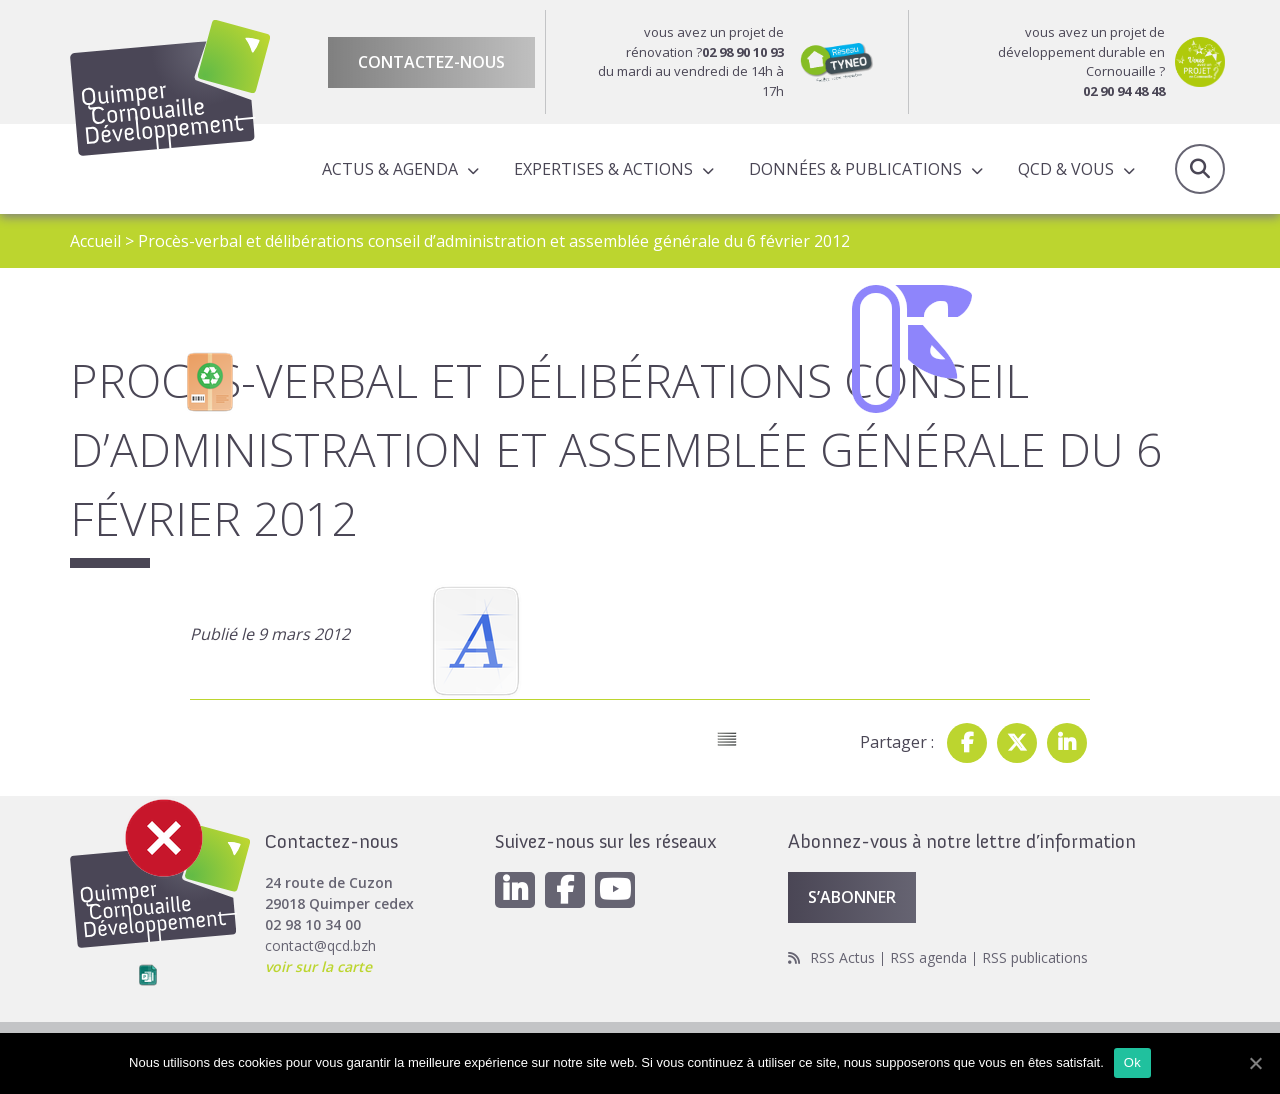  Describe the element at coordinates (727, 739) in the screenshot. I see `justify text to fill both margins` at that location.